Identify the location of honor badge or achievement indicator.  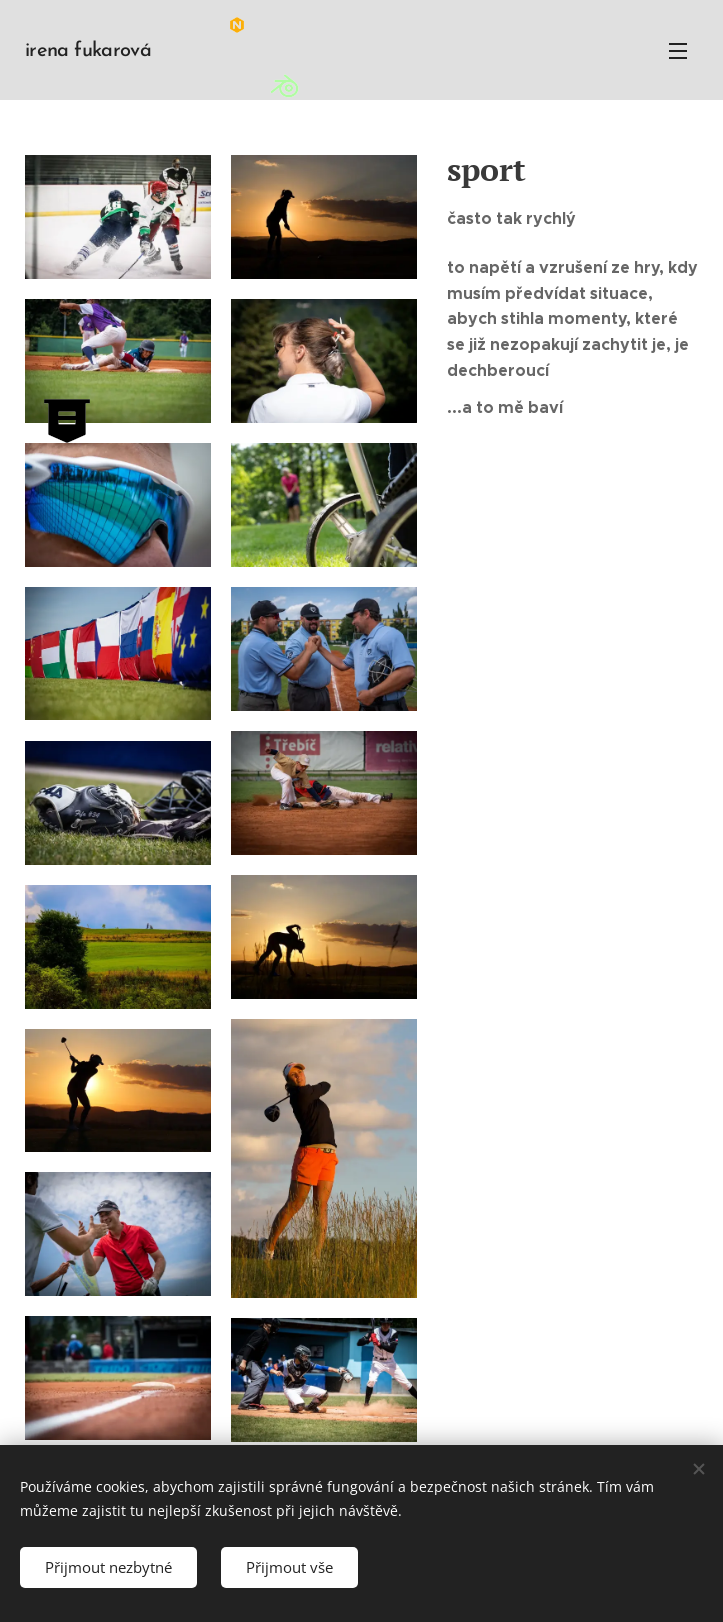
(67, 420).